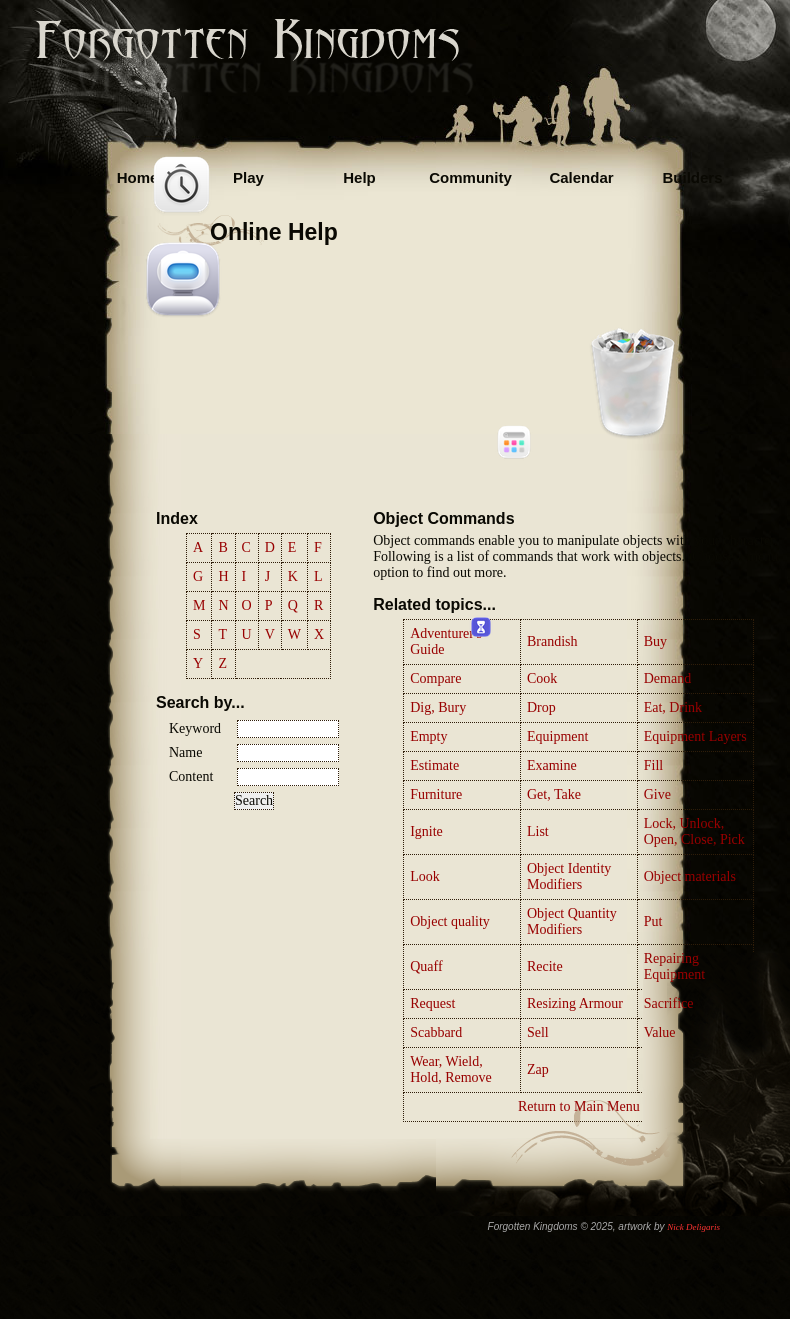 The width and height of the screenshot is (790, 1319). What do you see at coordinates (183, 279) in the screenshot?
I see `open Automator app for macOS` at bounding box center [183, 279].